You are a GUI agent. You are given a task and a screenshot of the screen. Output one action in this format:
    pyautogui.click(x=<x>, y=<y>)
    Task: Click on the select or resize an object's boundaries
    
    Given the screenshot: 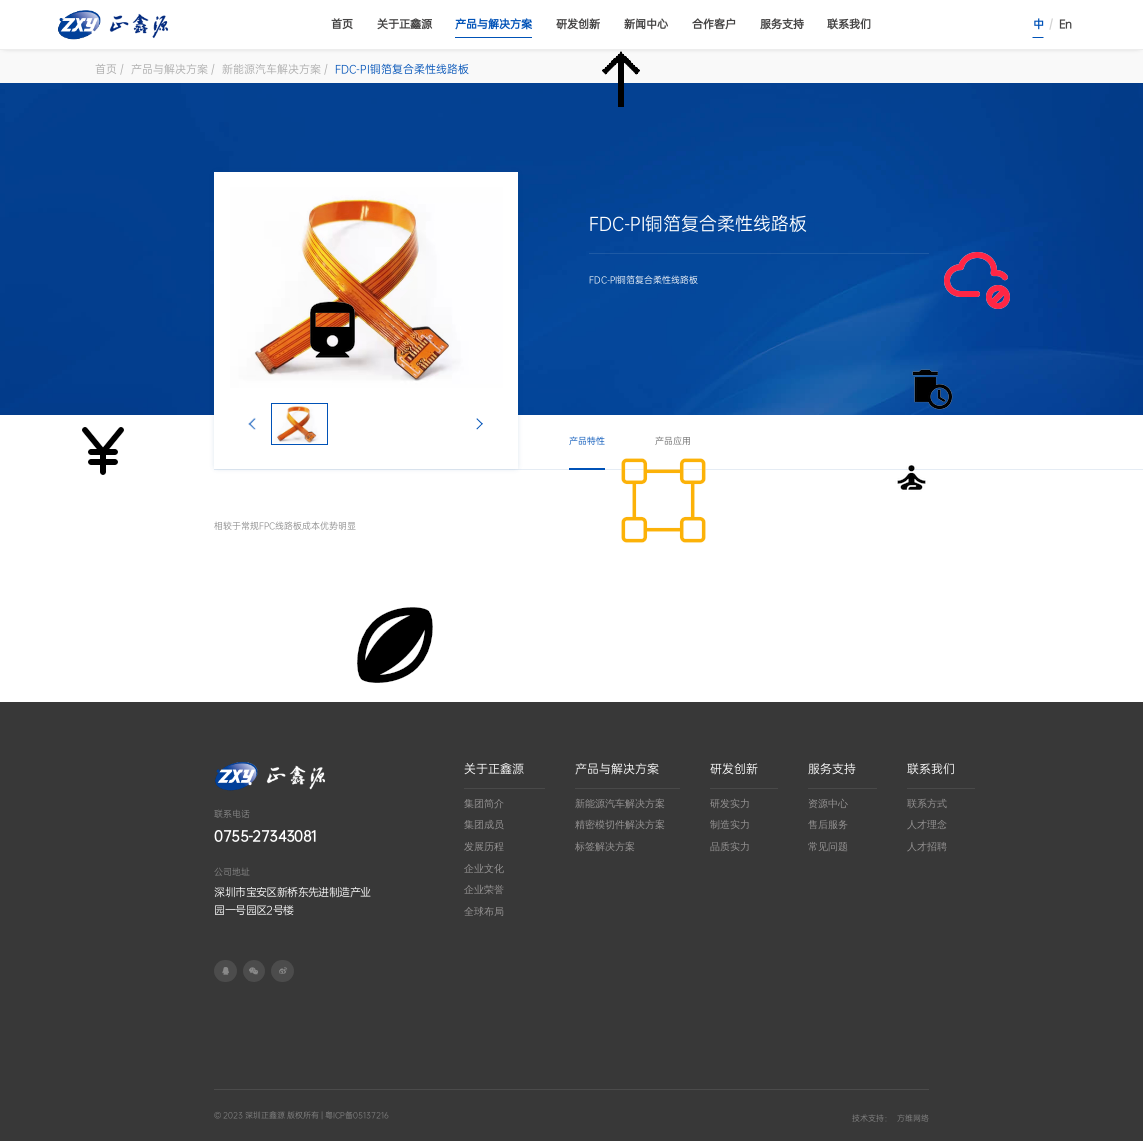 What is the action you would take?
    pyautogui.click(x=663, y=500)
    